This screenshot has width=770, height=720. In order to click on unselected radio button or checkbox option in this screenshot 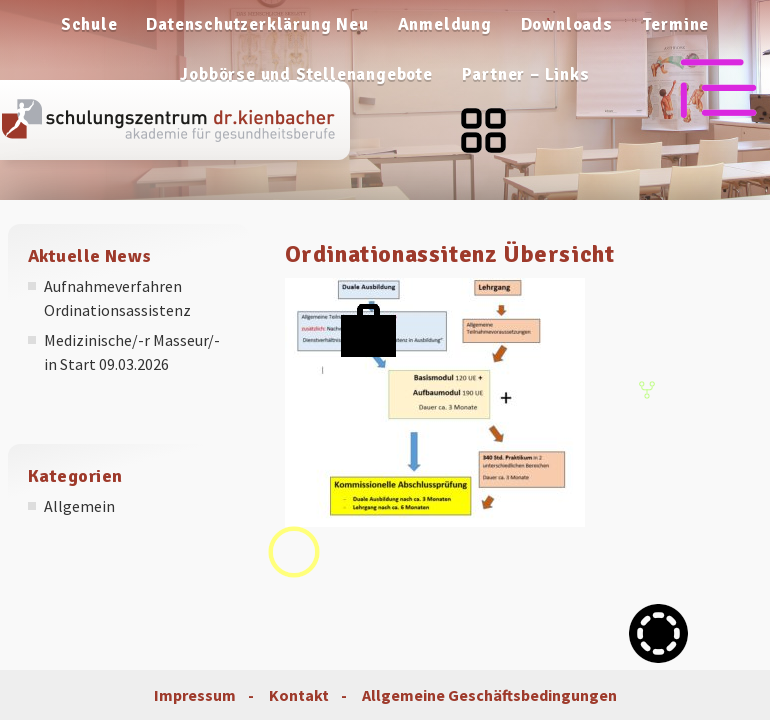, I will do `click(294, 552)`.